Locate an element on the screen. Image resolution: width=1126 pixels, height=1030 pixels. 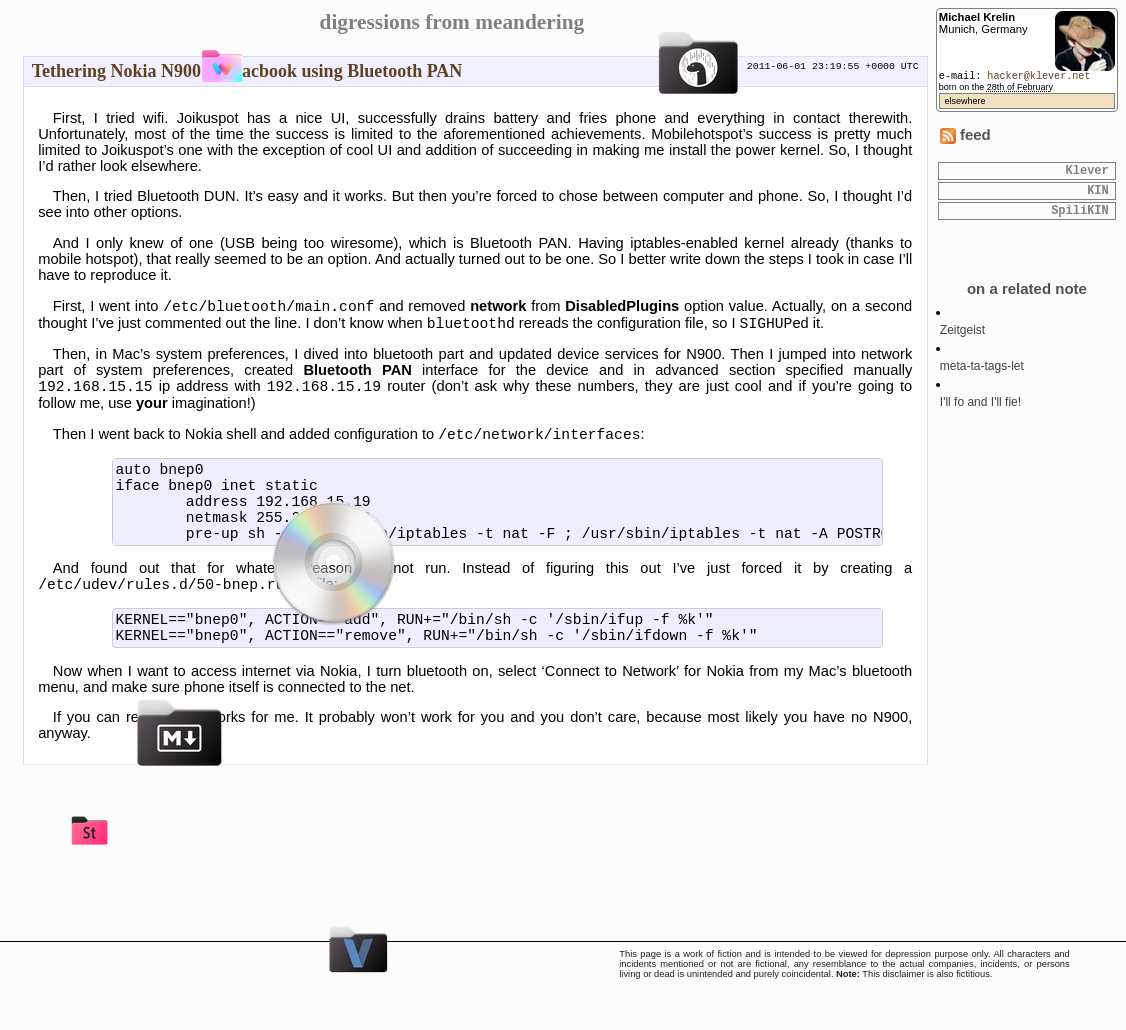
access CD or optical disc drive is located at coordinates (333, 564).